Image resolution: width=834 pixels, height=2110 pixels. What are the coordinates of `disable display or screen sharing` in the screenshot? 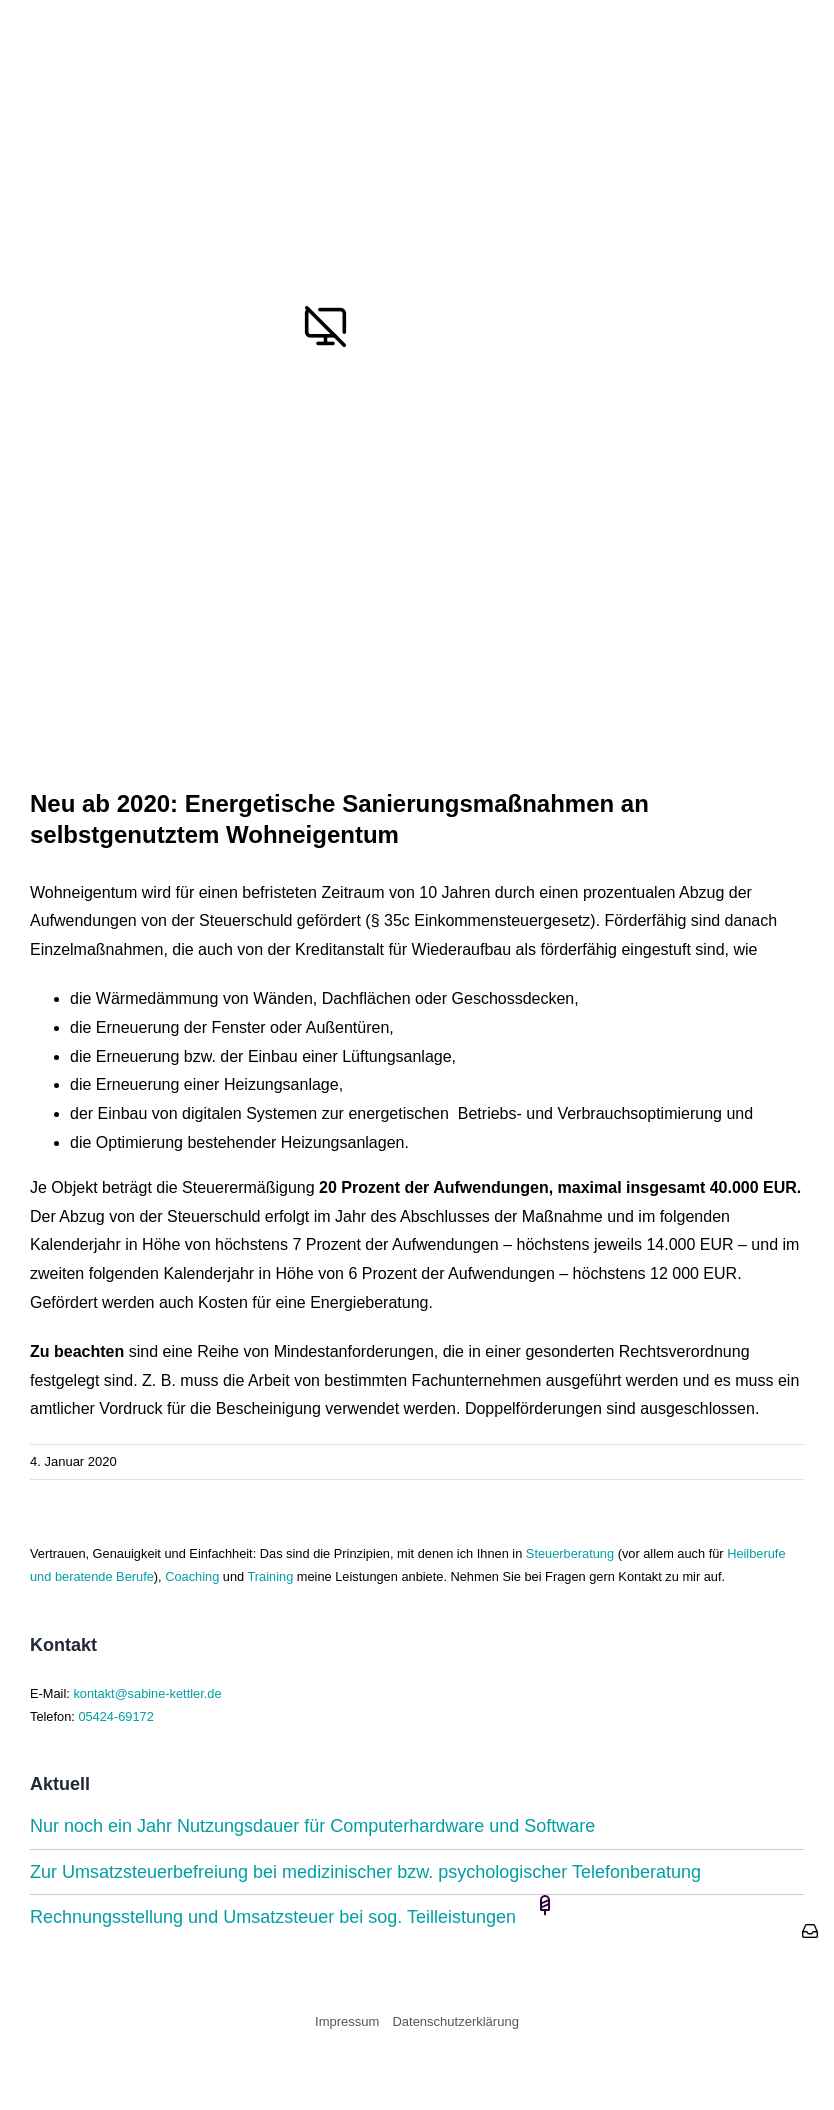 It's located at (325, 326).